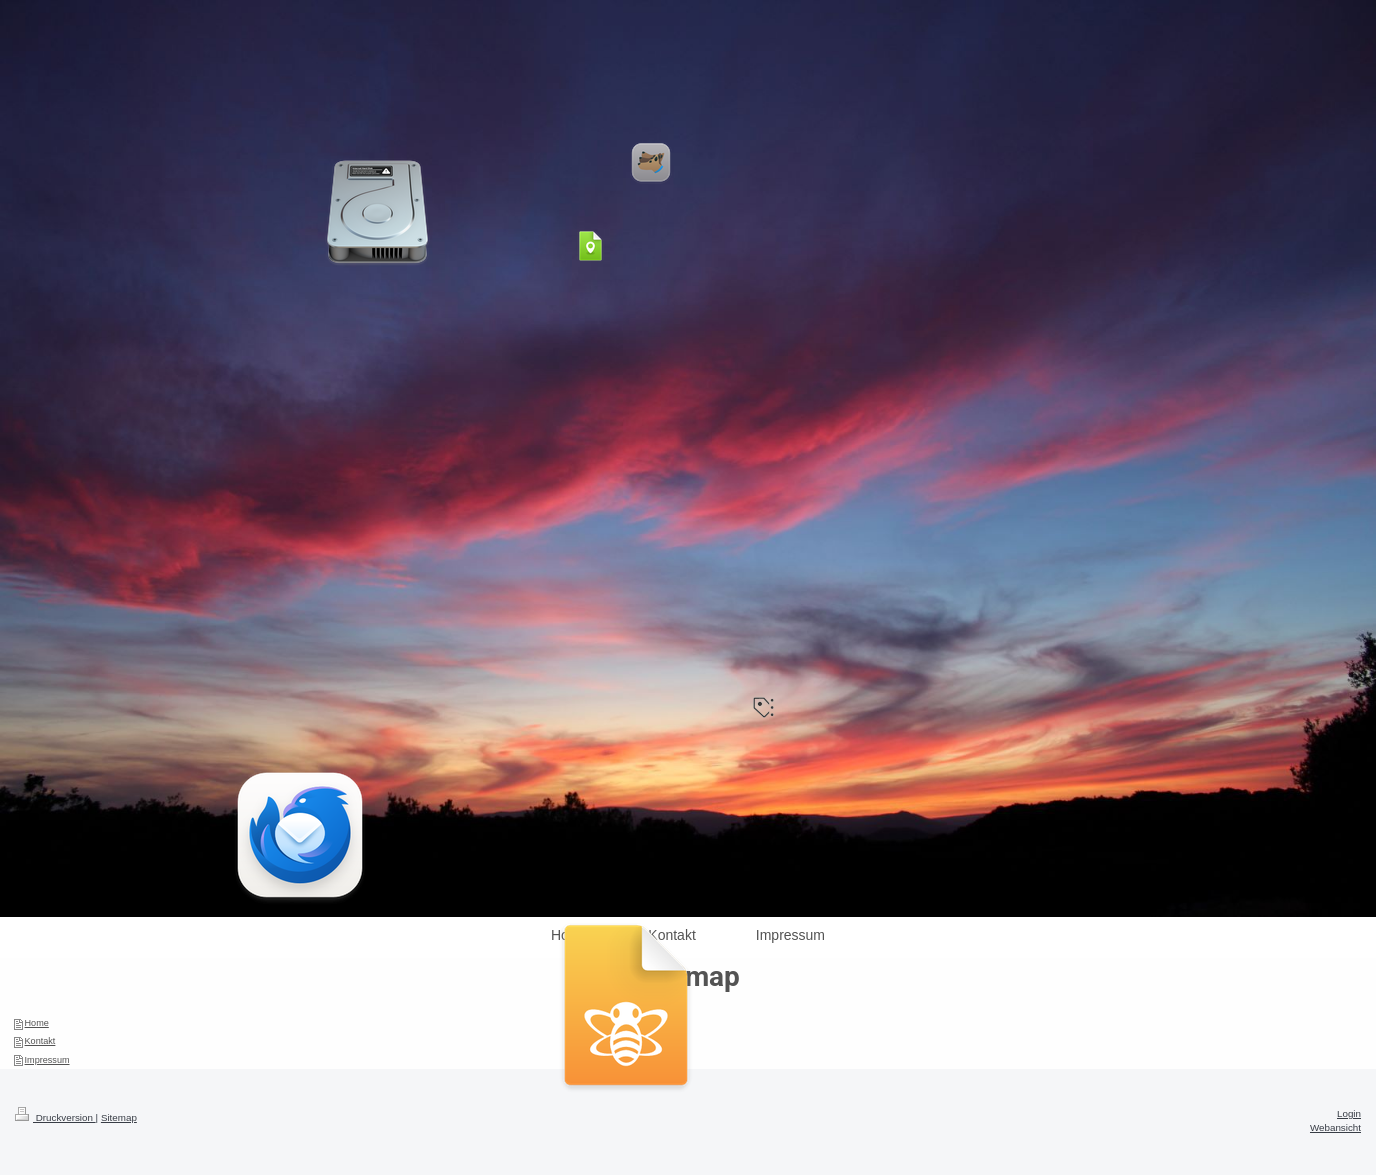 This screenshot has width=1376, height=1175. I want to click on open thunderbird email client, so click(300, 835).